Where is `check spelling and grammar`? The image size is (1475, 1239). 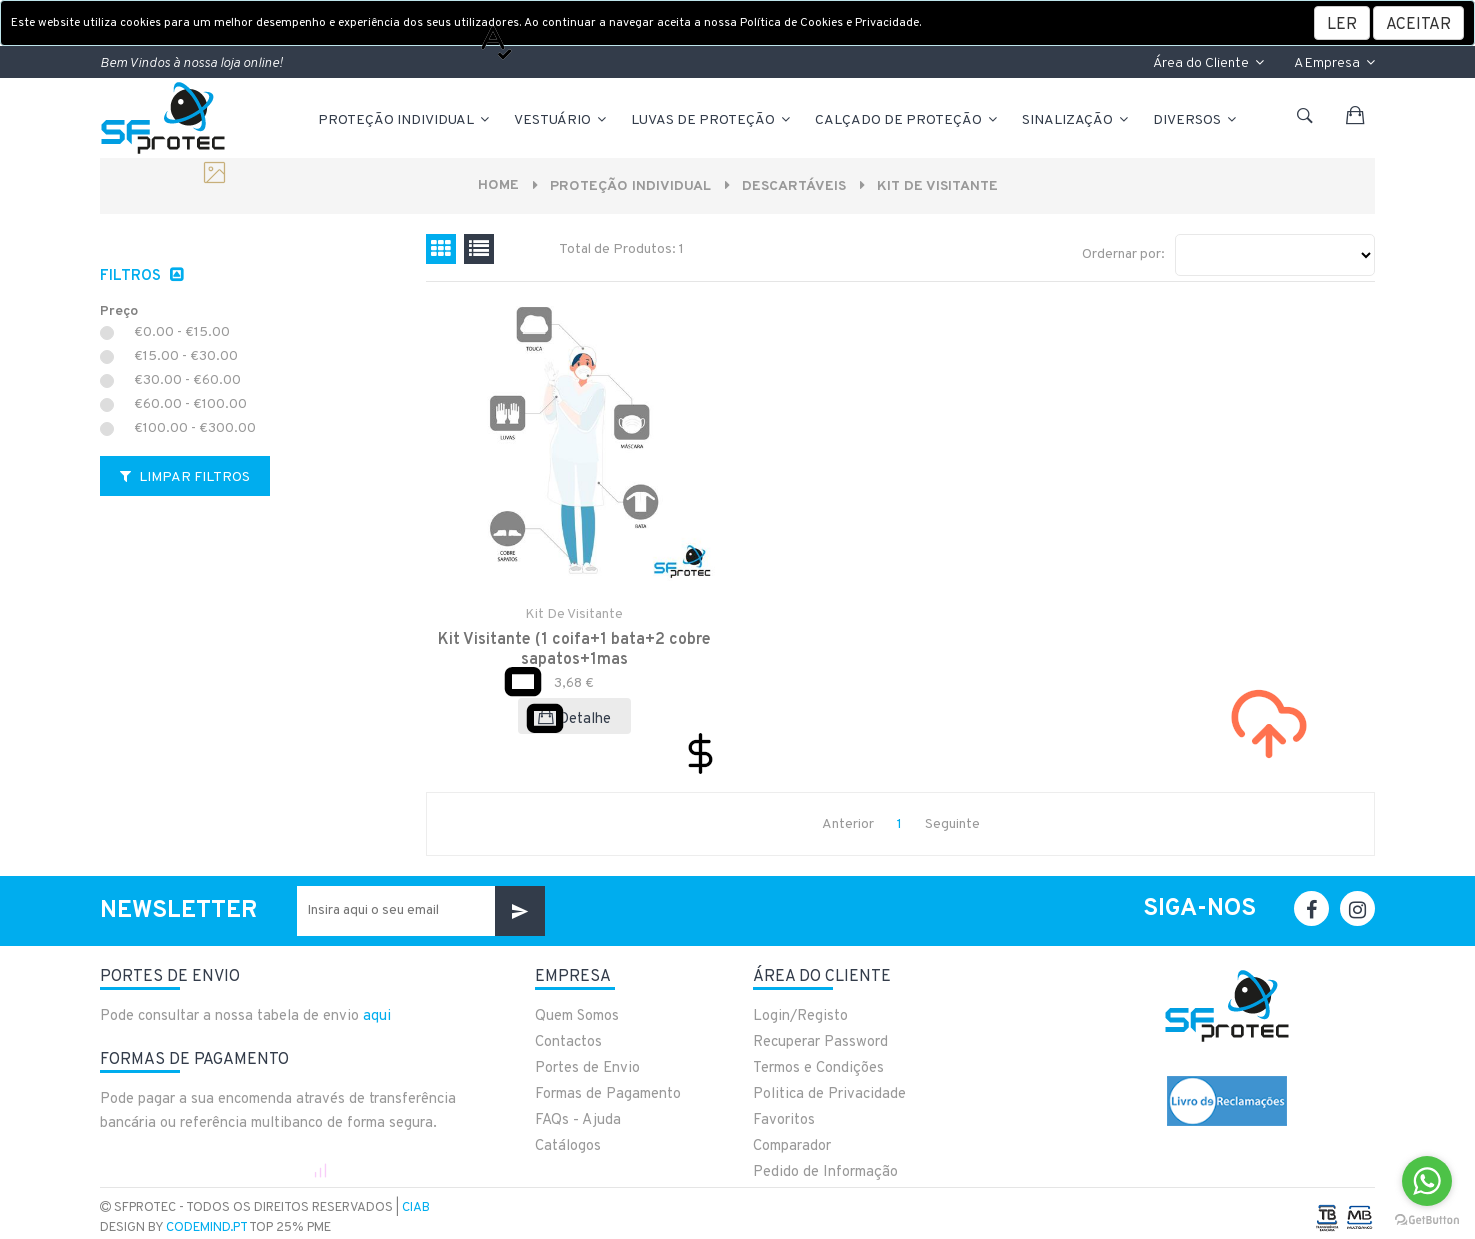 check spelling and grammar is located at coordinates (493, 41).